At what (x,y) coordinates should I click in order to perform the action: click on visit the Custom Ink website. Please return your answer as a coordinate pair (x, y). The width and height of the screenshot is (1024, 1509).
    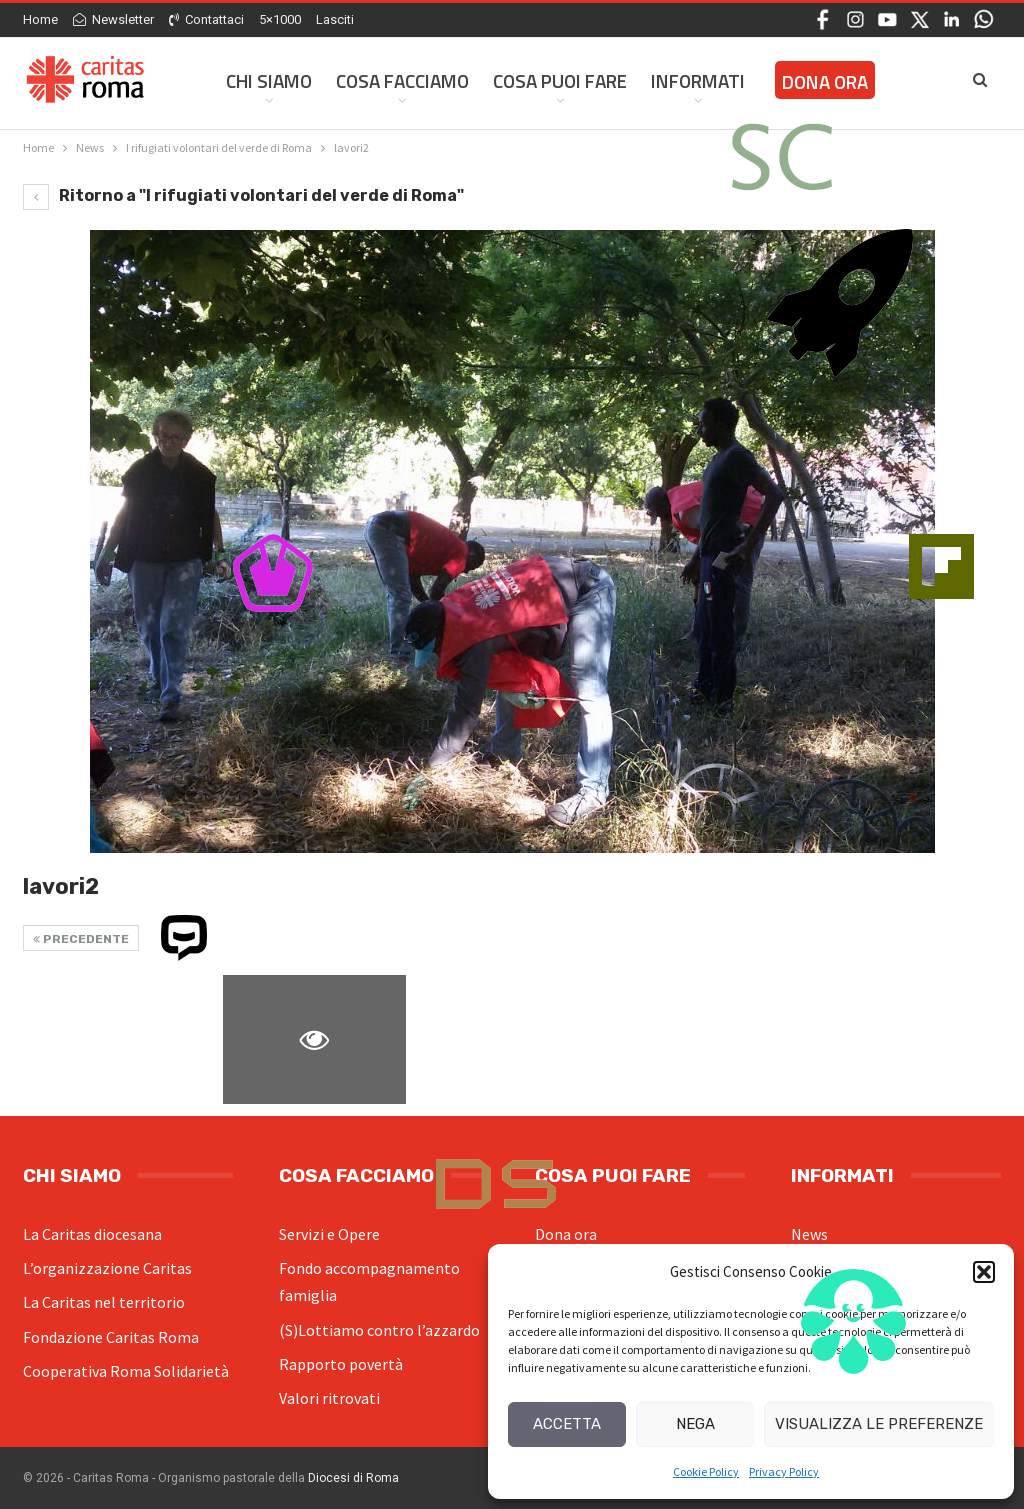
    Looking at the image, I should click on (853, 1321).